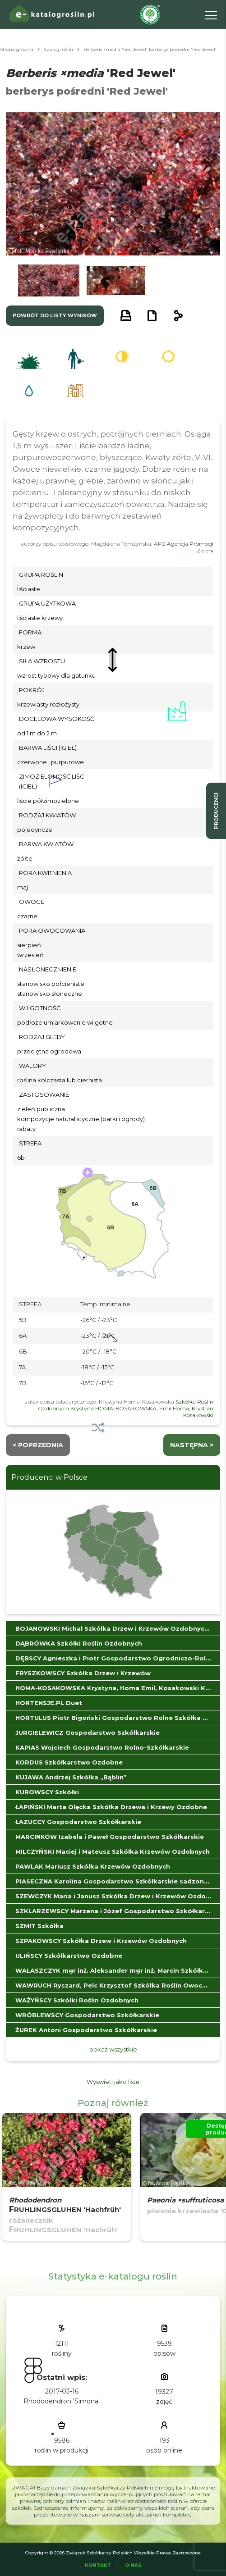  I want to click on adjust height or vertical size, so click(112, 660).